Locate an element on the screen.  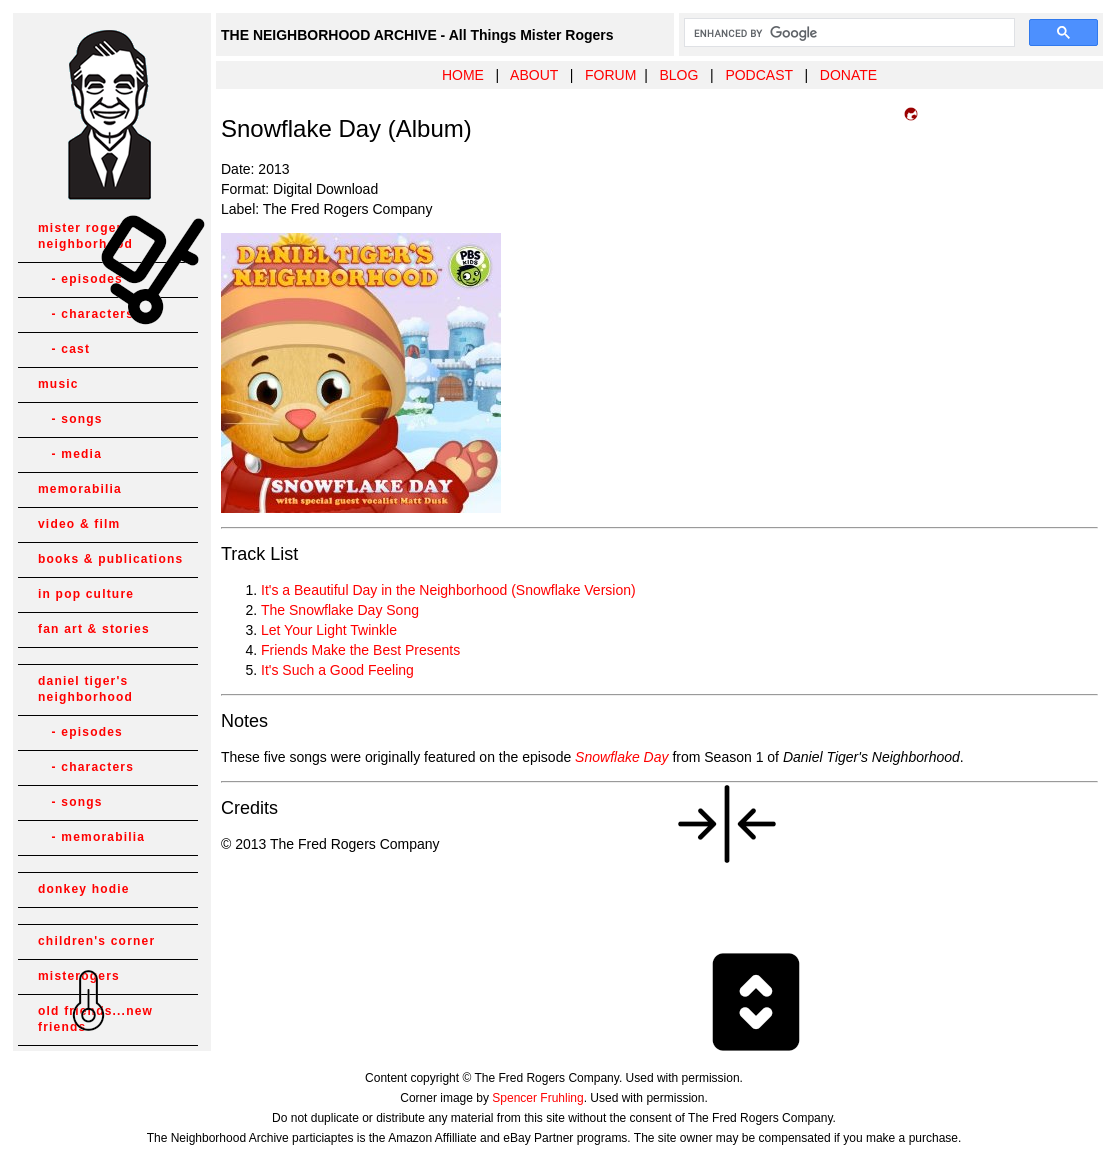
switch to international or global settings is located at coordinates (911, 114).